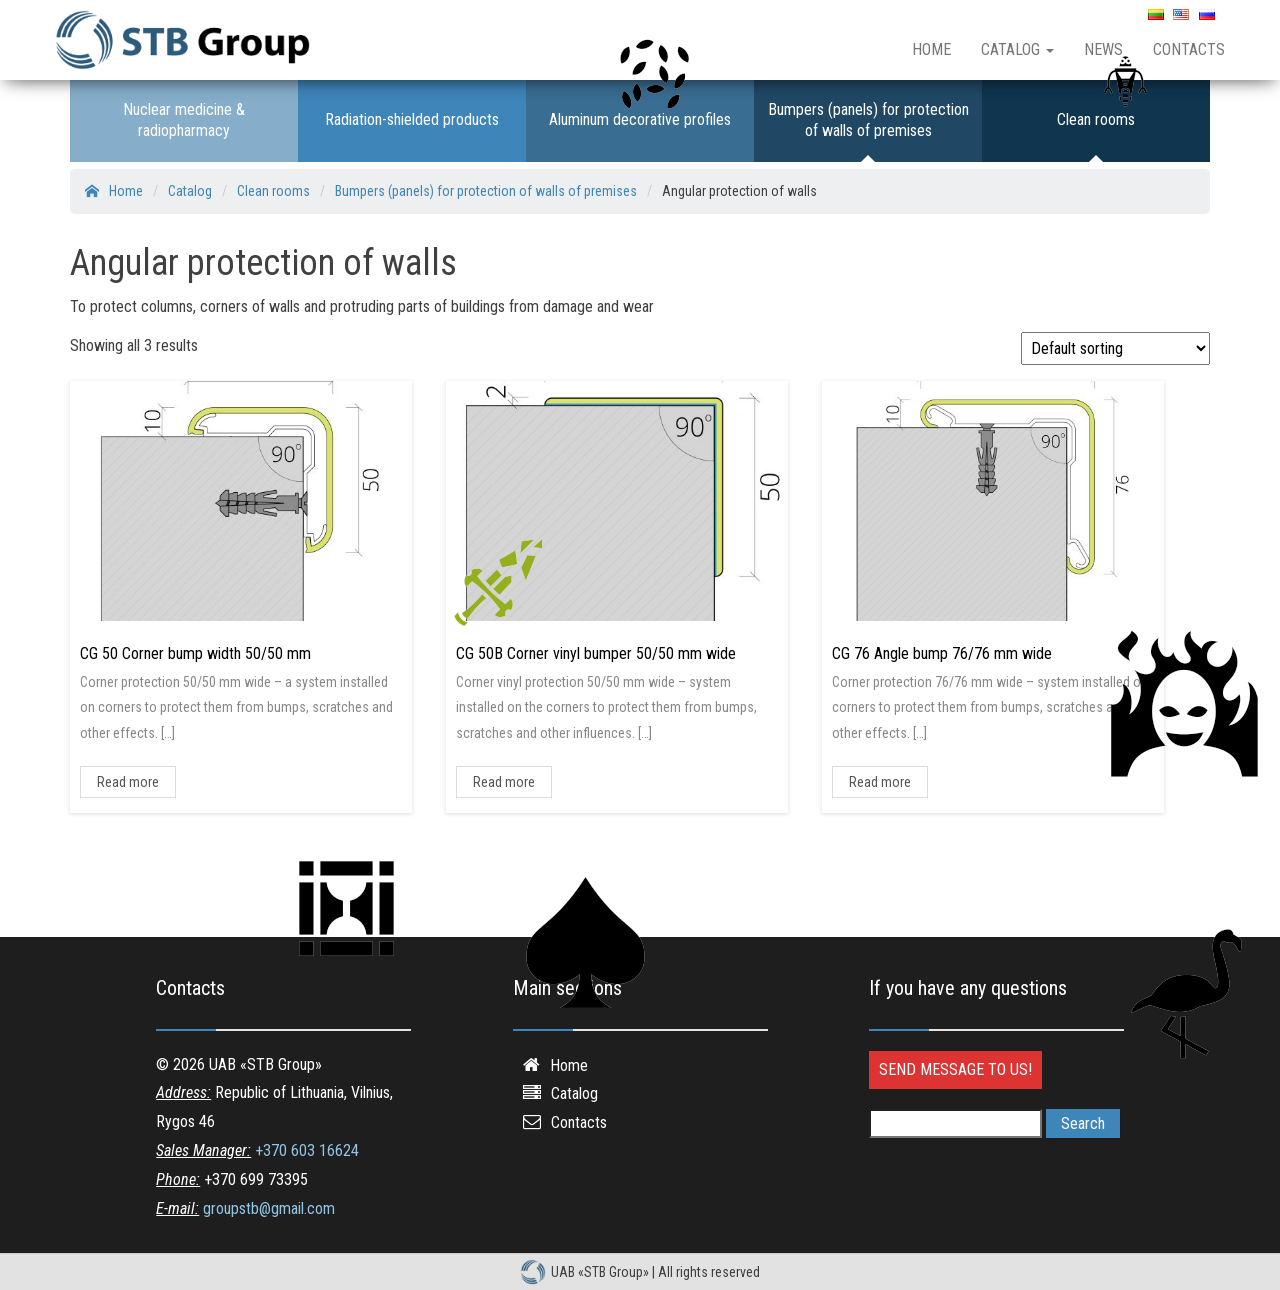  Describe the element at coordinates (654, 74) in the screenshot. I see `sesame seeds ingredient or allergen indicator` at that location.